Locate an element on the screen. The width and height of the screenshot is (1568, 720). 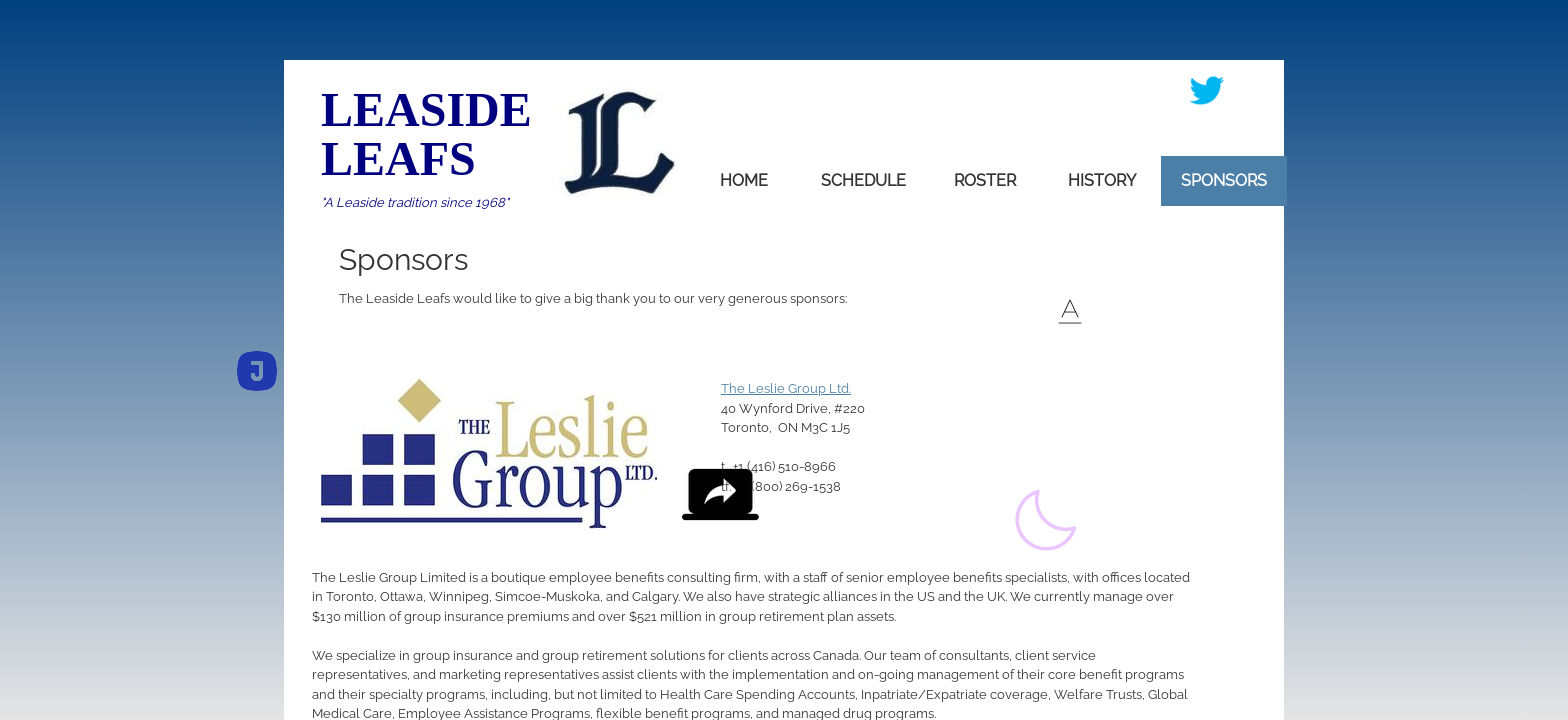
share your screen with others is located at coordinates (720, 494).